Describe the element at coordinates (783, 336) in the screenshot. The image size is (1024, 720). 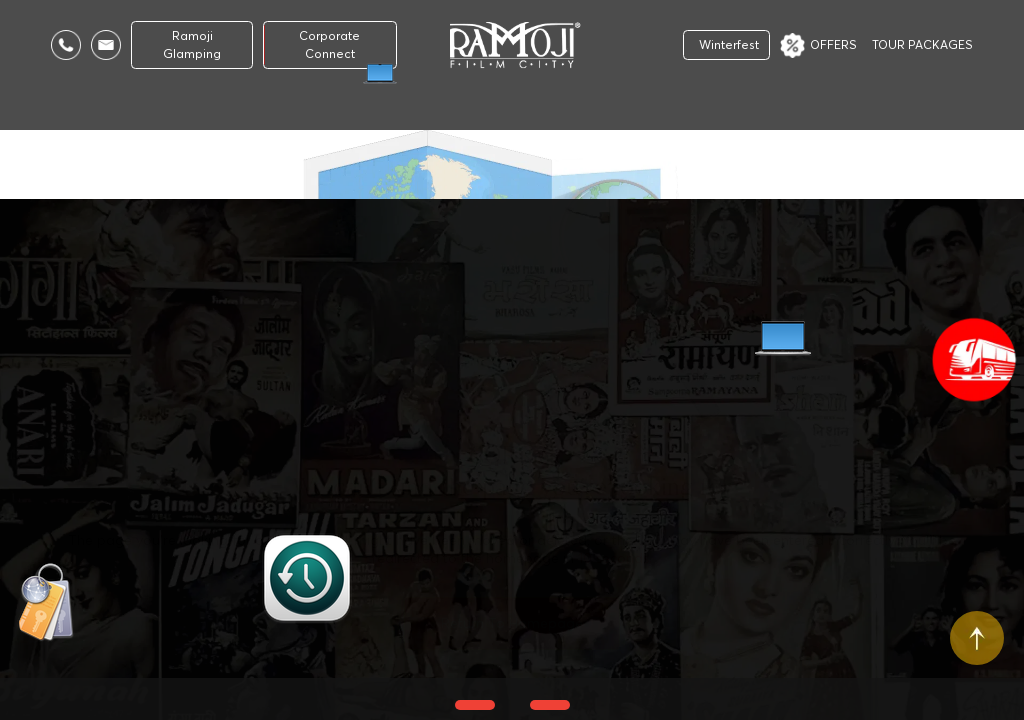
I see `macbook pro device icon` at that location.